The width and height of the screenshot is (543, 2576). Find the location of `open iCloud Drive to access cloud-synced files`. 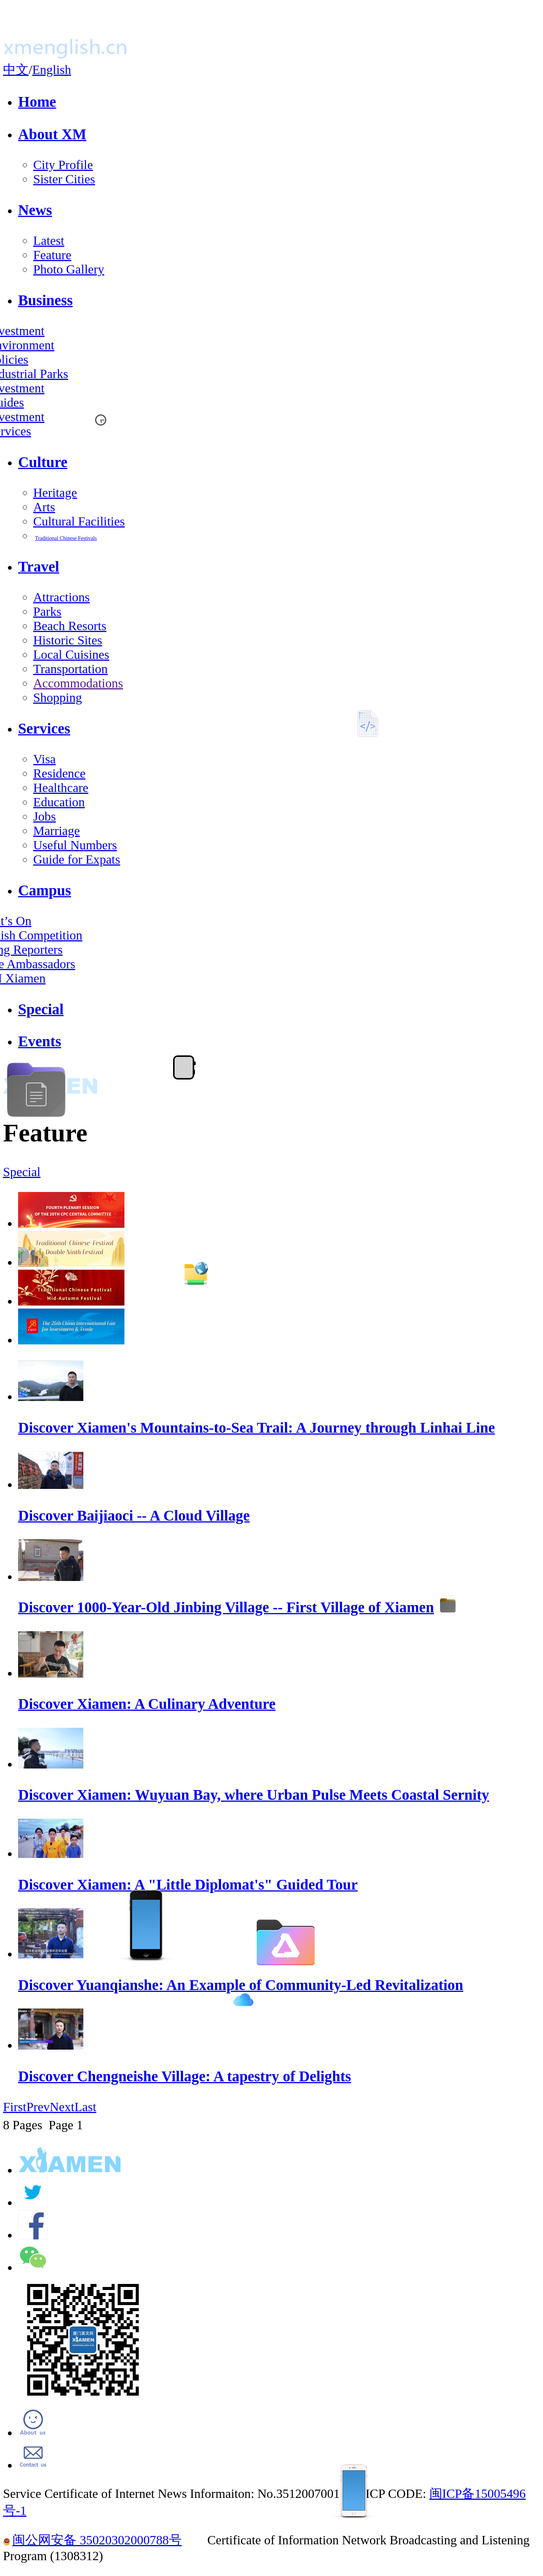

open iCloud Drive to access cloud-synced files is located at coordinates (243, 1999).